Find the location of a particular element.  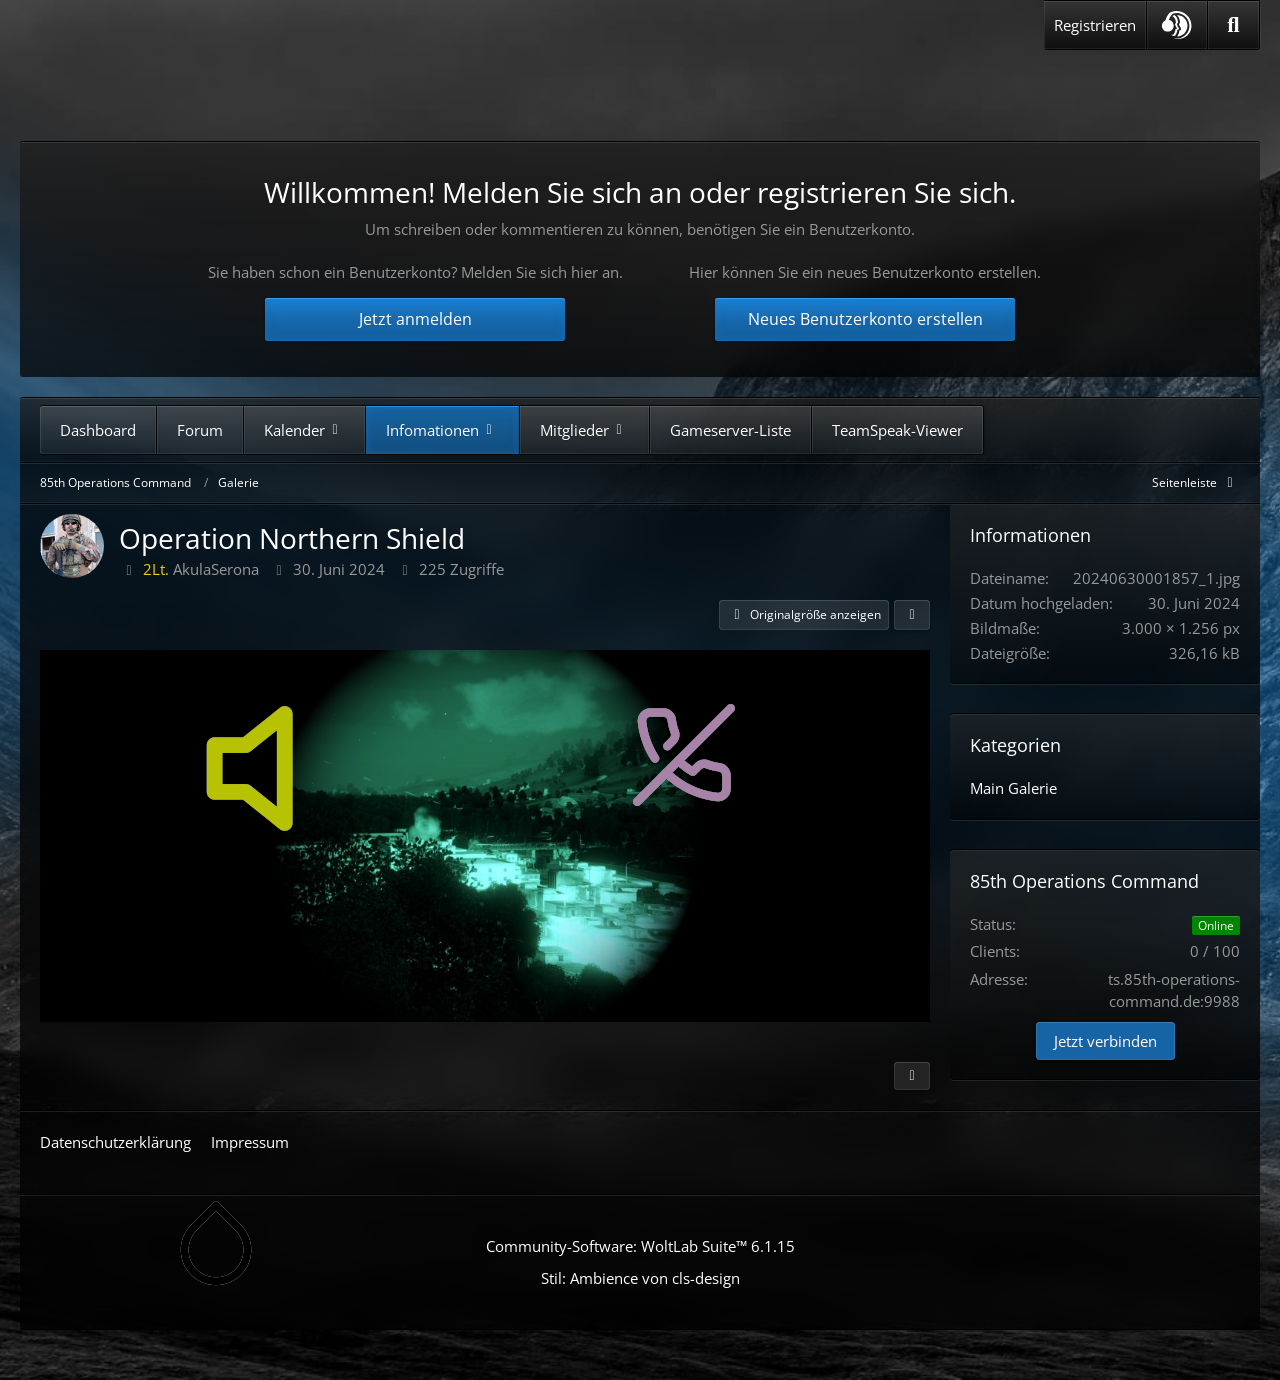

adjust volume settings is located at coordinates (292, 768).